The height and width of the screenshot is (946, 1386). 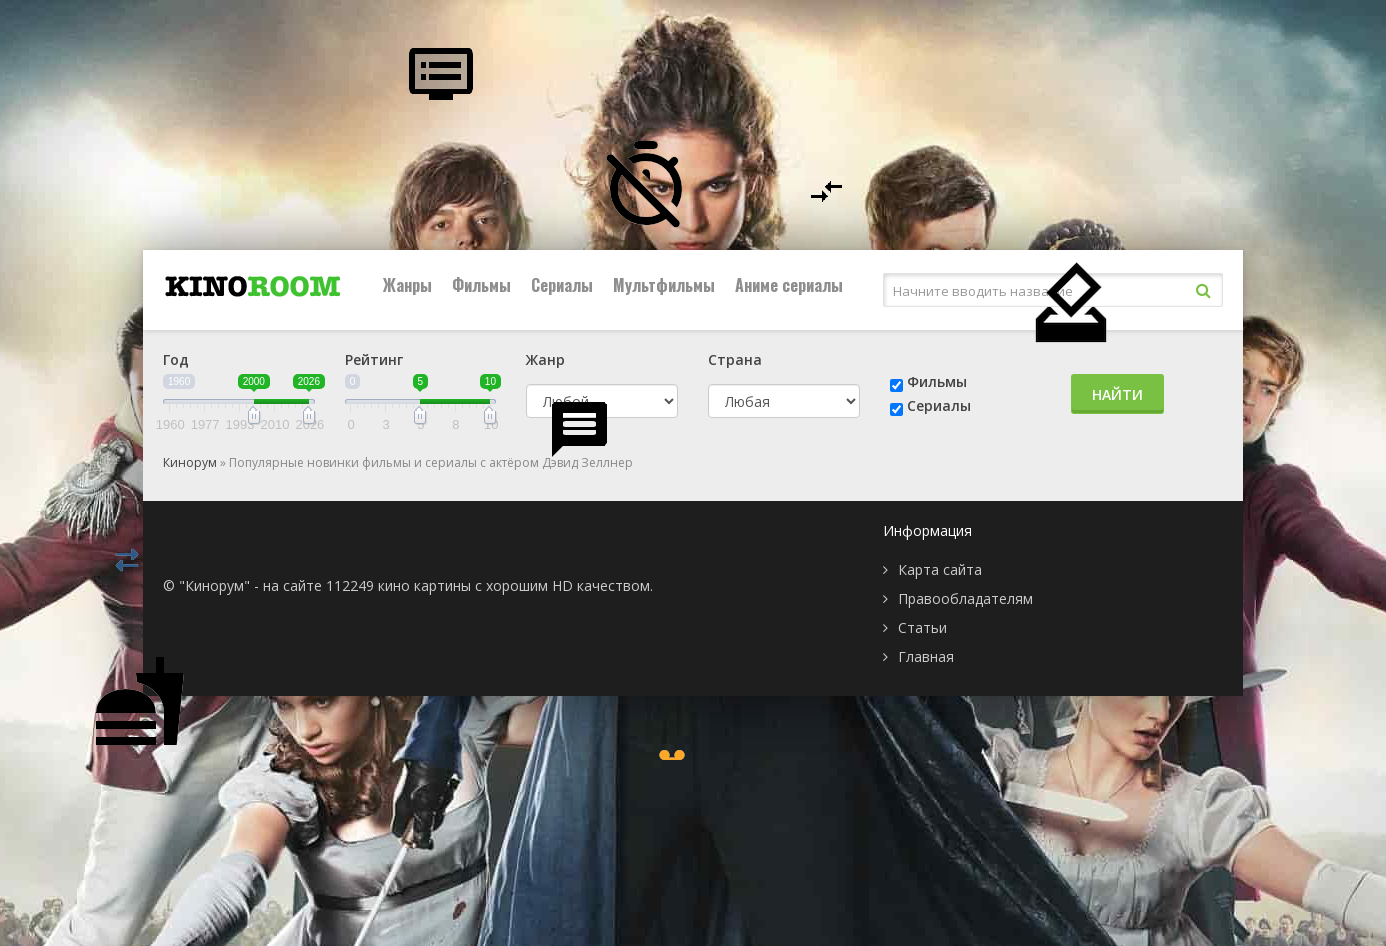 What do you see at coordinates (579, 429) in the screenshot?
I see `open messaging or chat` at bounding box center [579, 429].